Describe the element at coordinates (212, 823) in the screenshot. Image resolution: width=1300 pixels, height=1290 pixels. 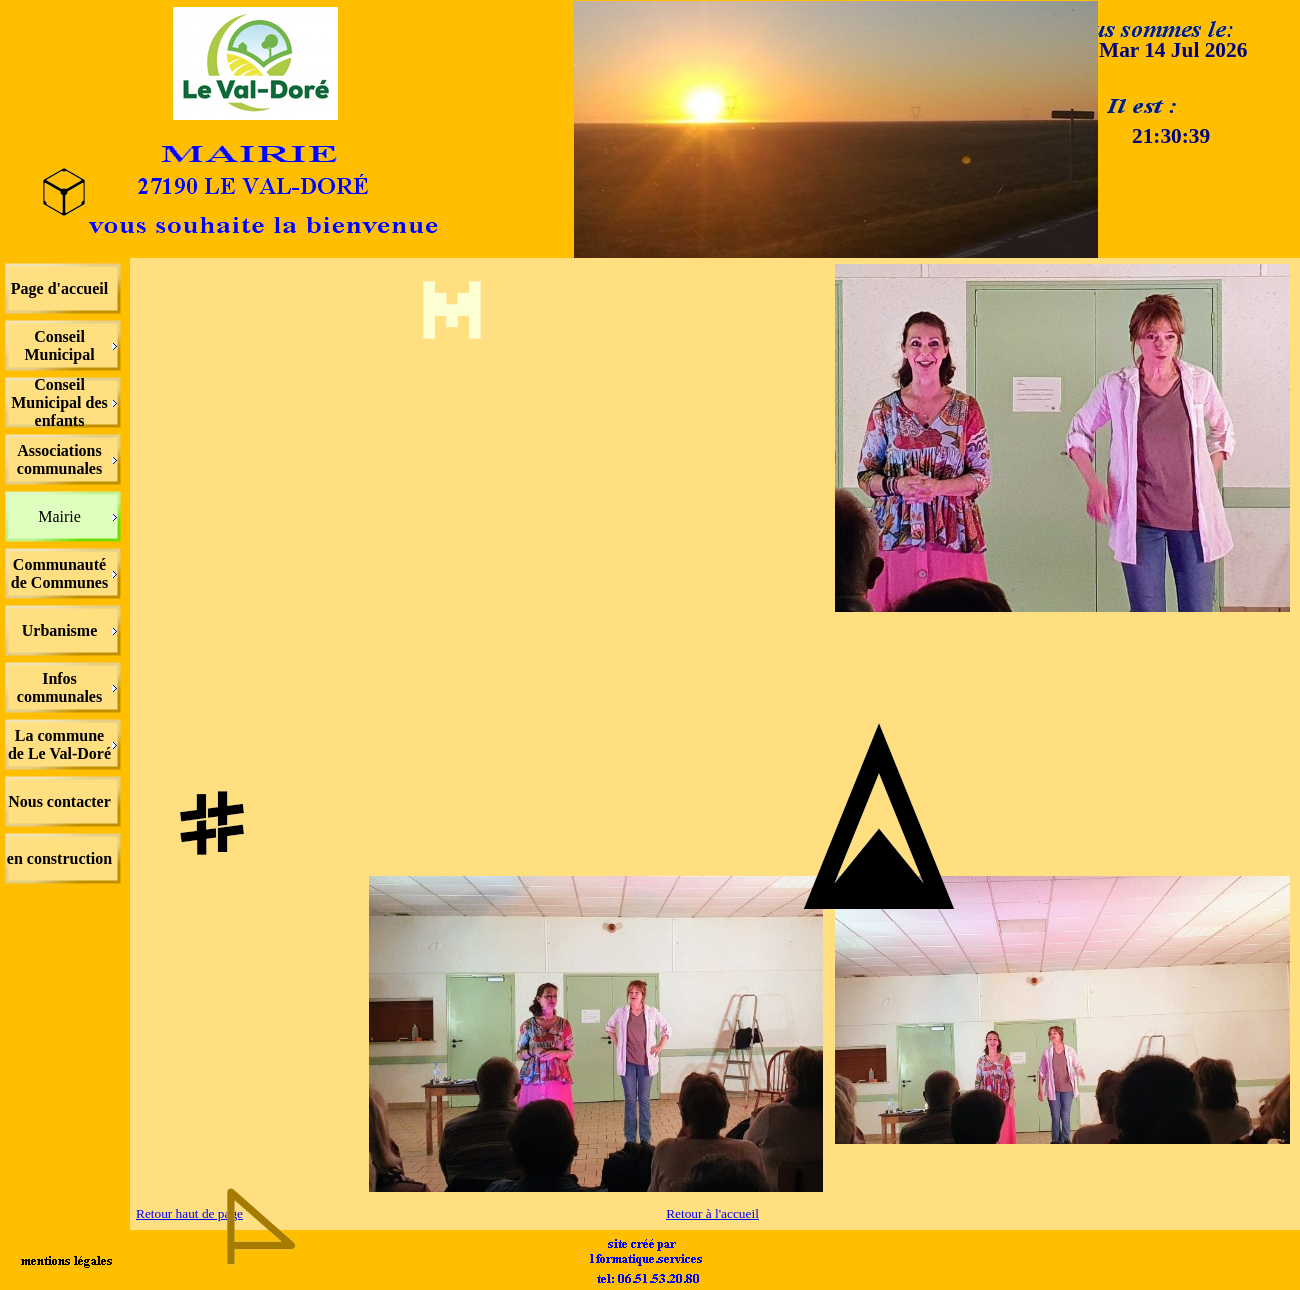
I see `sharp electronics brand logo` at that location.